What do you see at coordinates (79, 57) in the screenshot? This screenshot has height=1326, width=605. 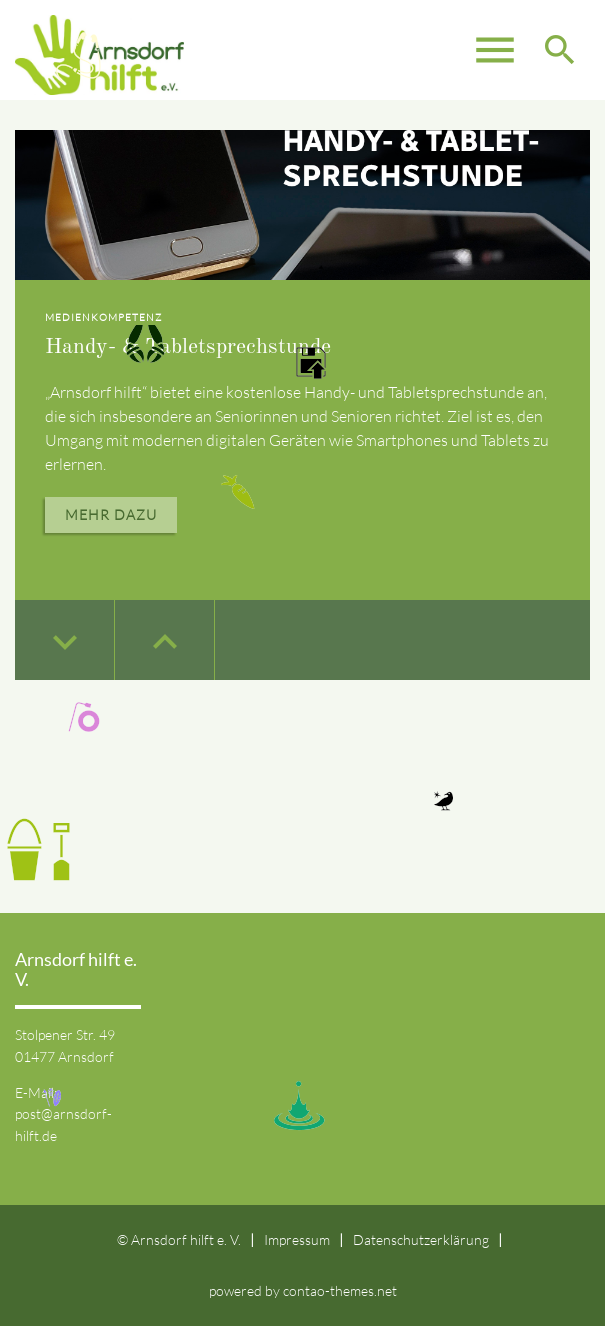 I see `connect to wireless earbuds` at bounding box center [79, 57].